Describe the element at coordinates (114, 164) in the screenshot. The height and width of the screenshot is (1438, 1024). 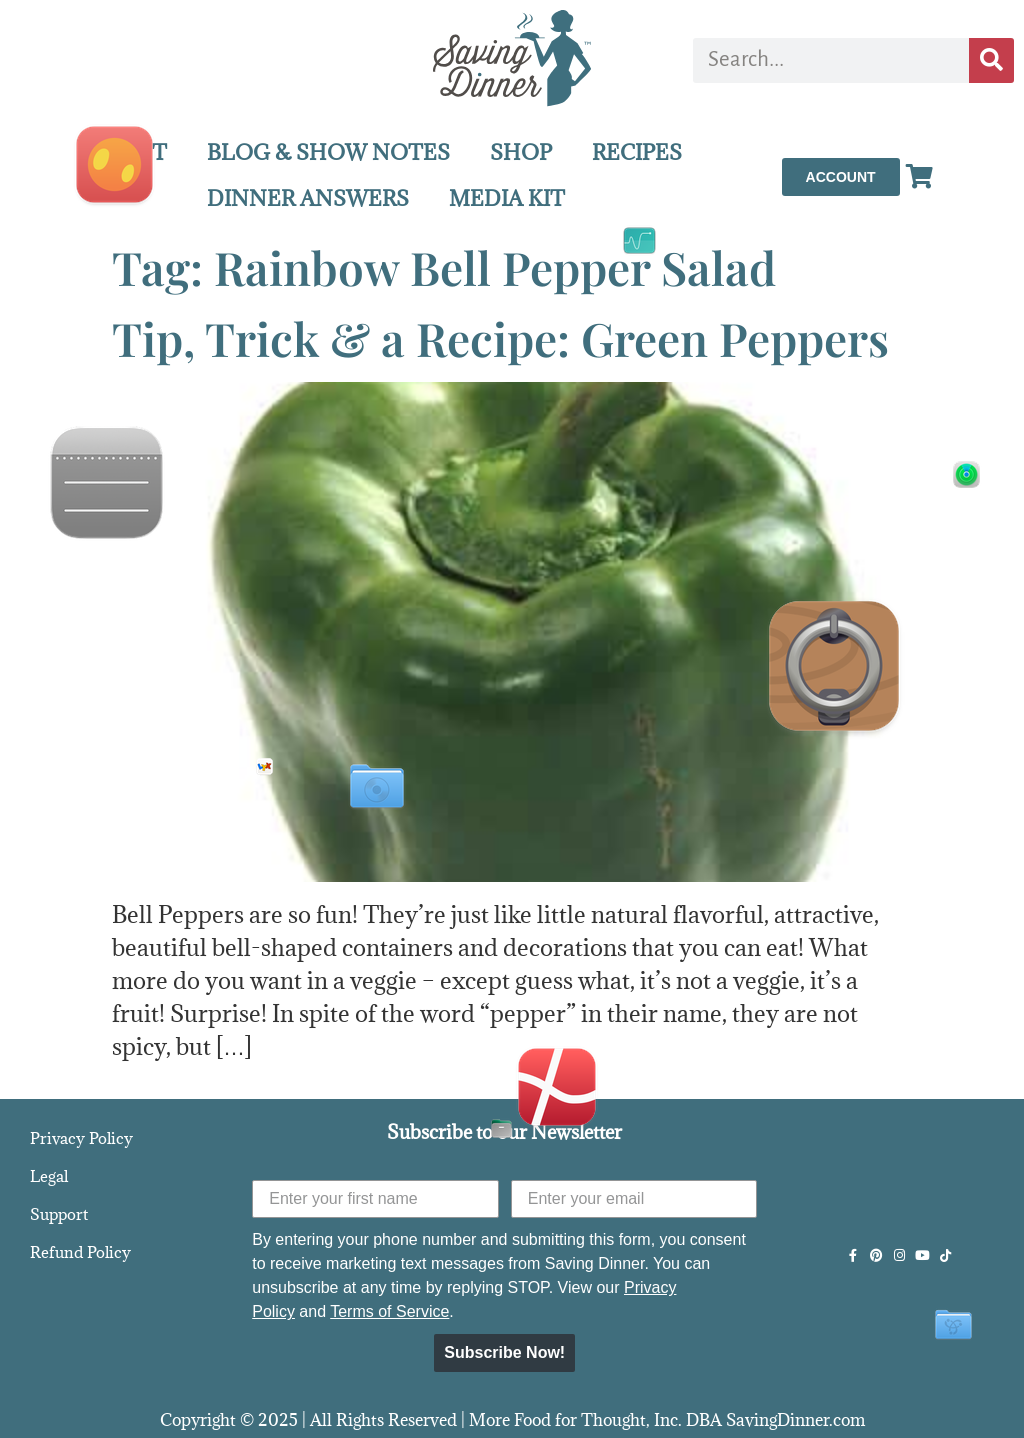
I see `open AntaresSQL database management app` at that location.